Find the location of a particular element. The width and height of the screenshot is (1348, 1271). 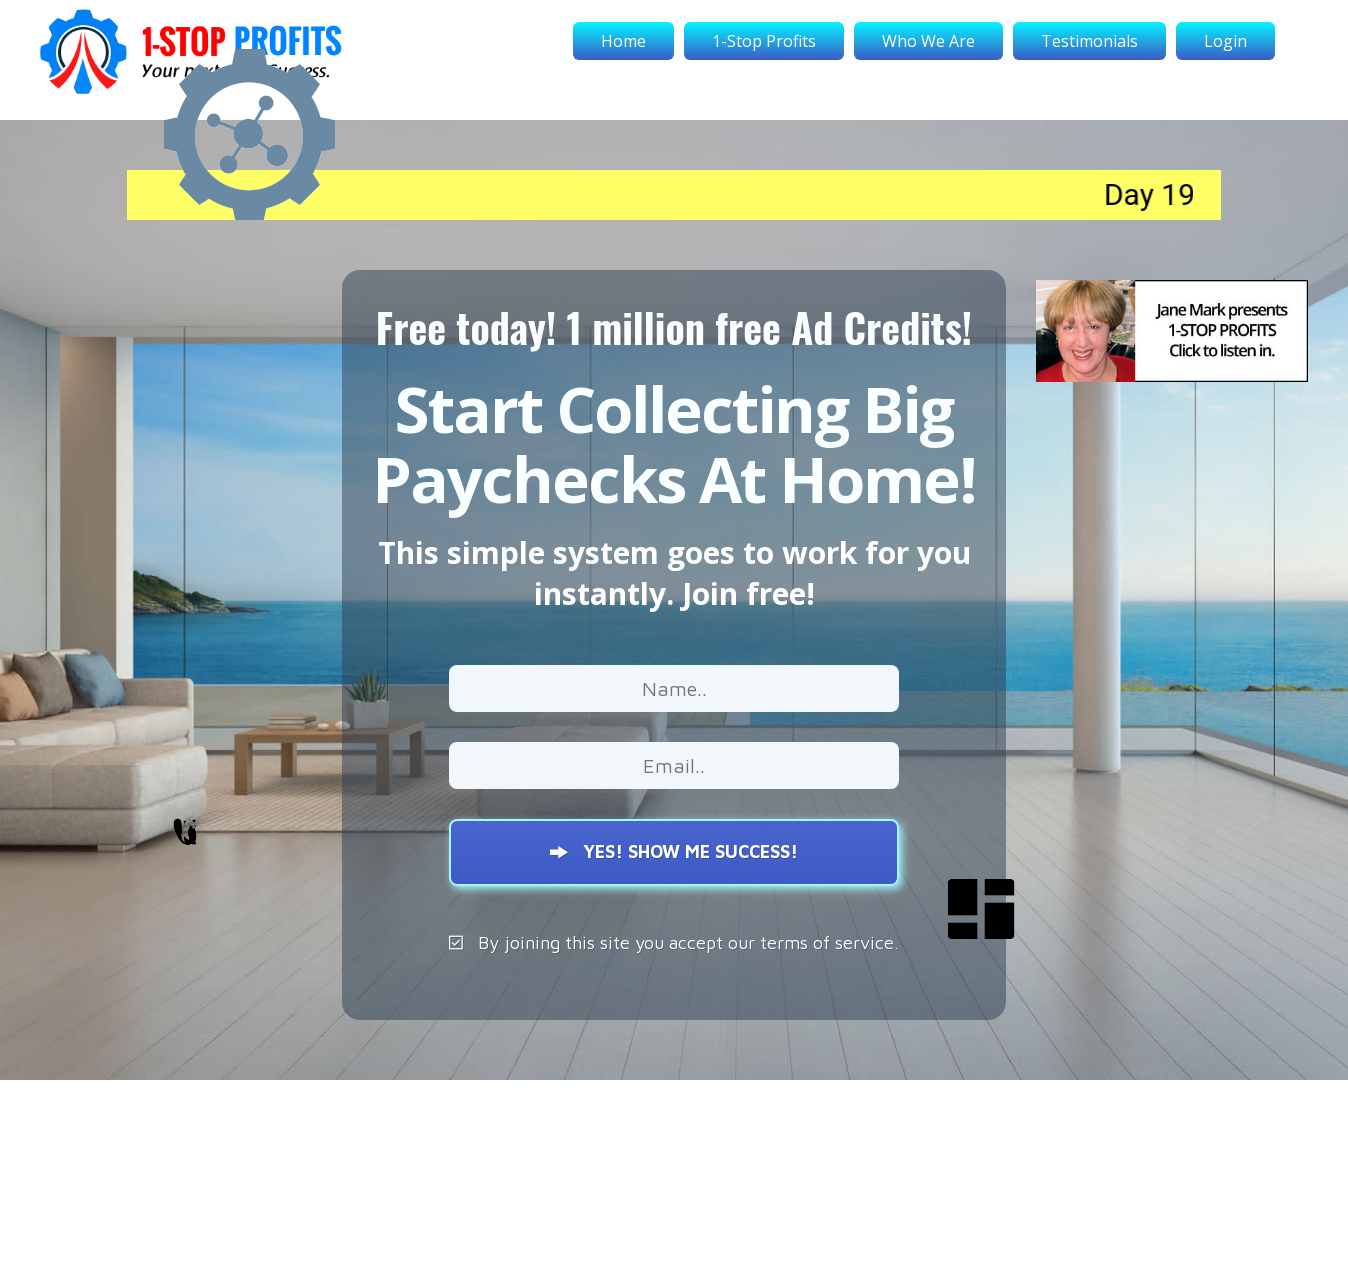

SVGO tool or SVG optimization settings is located at coordinates (249, 134).